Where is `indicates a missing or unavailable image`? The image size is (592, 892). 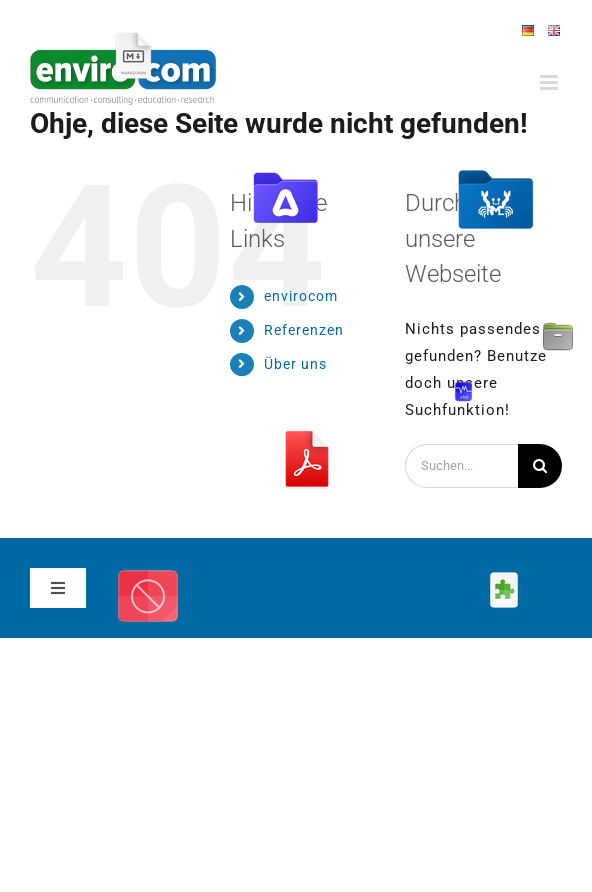 indicates a missing or unavailable image is located at coordinates (148, 594).